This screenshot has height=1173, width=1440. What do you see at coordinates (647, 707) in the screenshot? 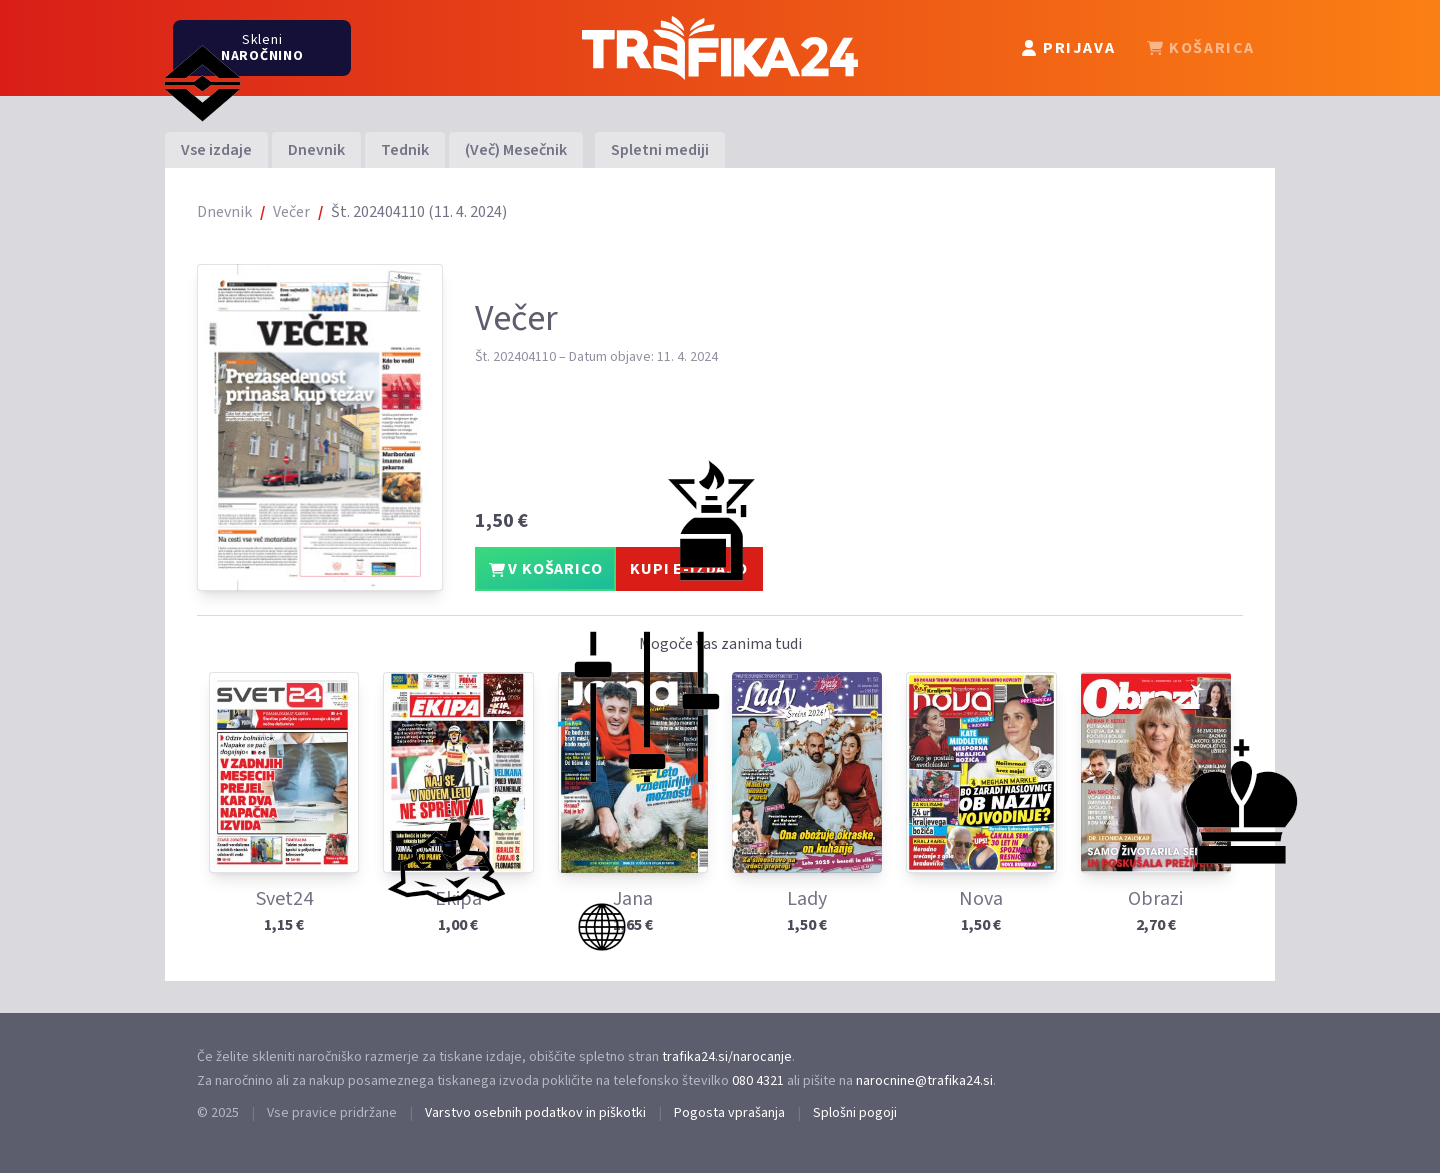
I see `adjust settings or preferences` at bounding box center [647, 707].